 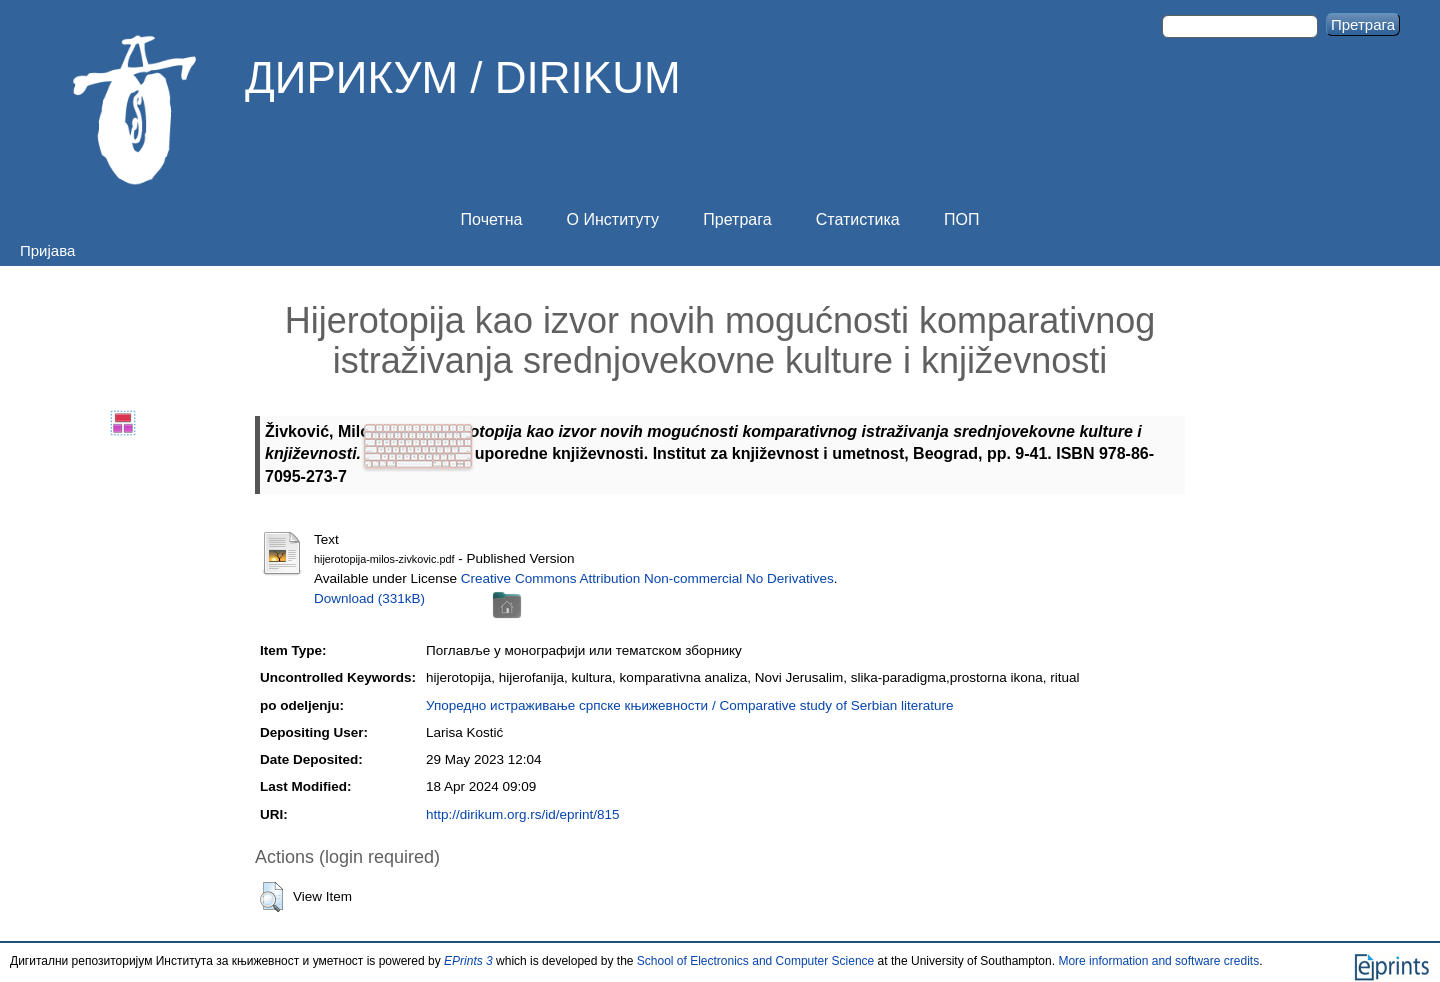 What do you see at coordinates (123, 423) in the screenshot?
I see `select all items in the current view` at bounding box center [123, 423].